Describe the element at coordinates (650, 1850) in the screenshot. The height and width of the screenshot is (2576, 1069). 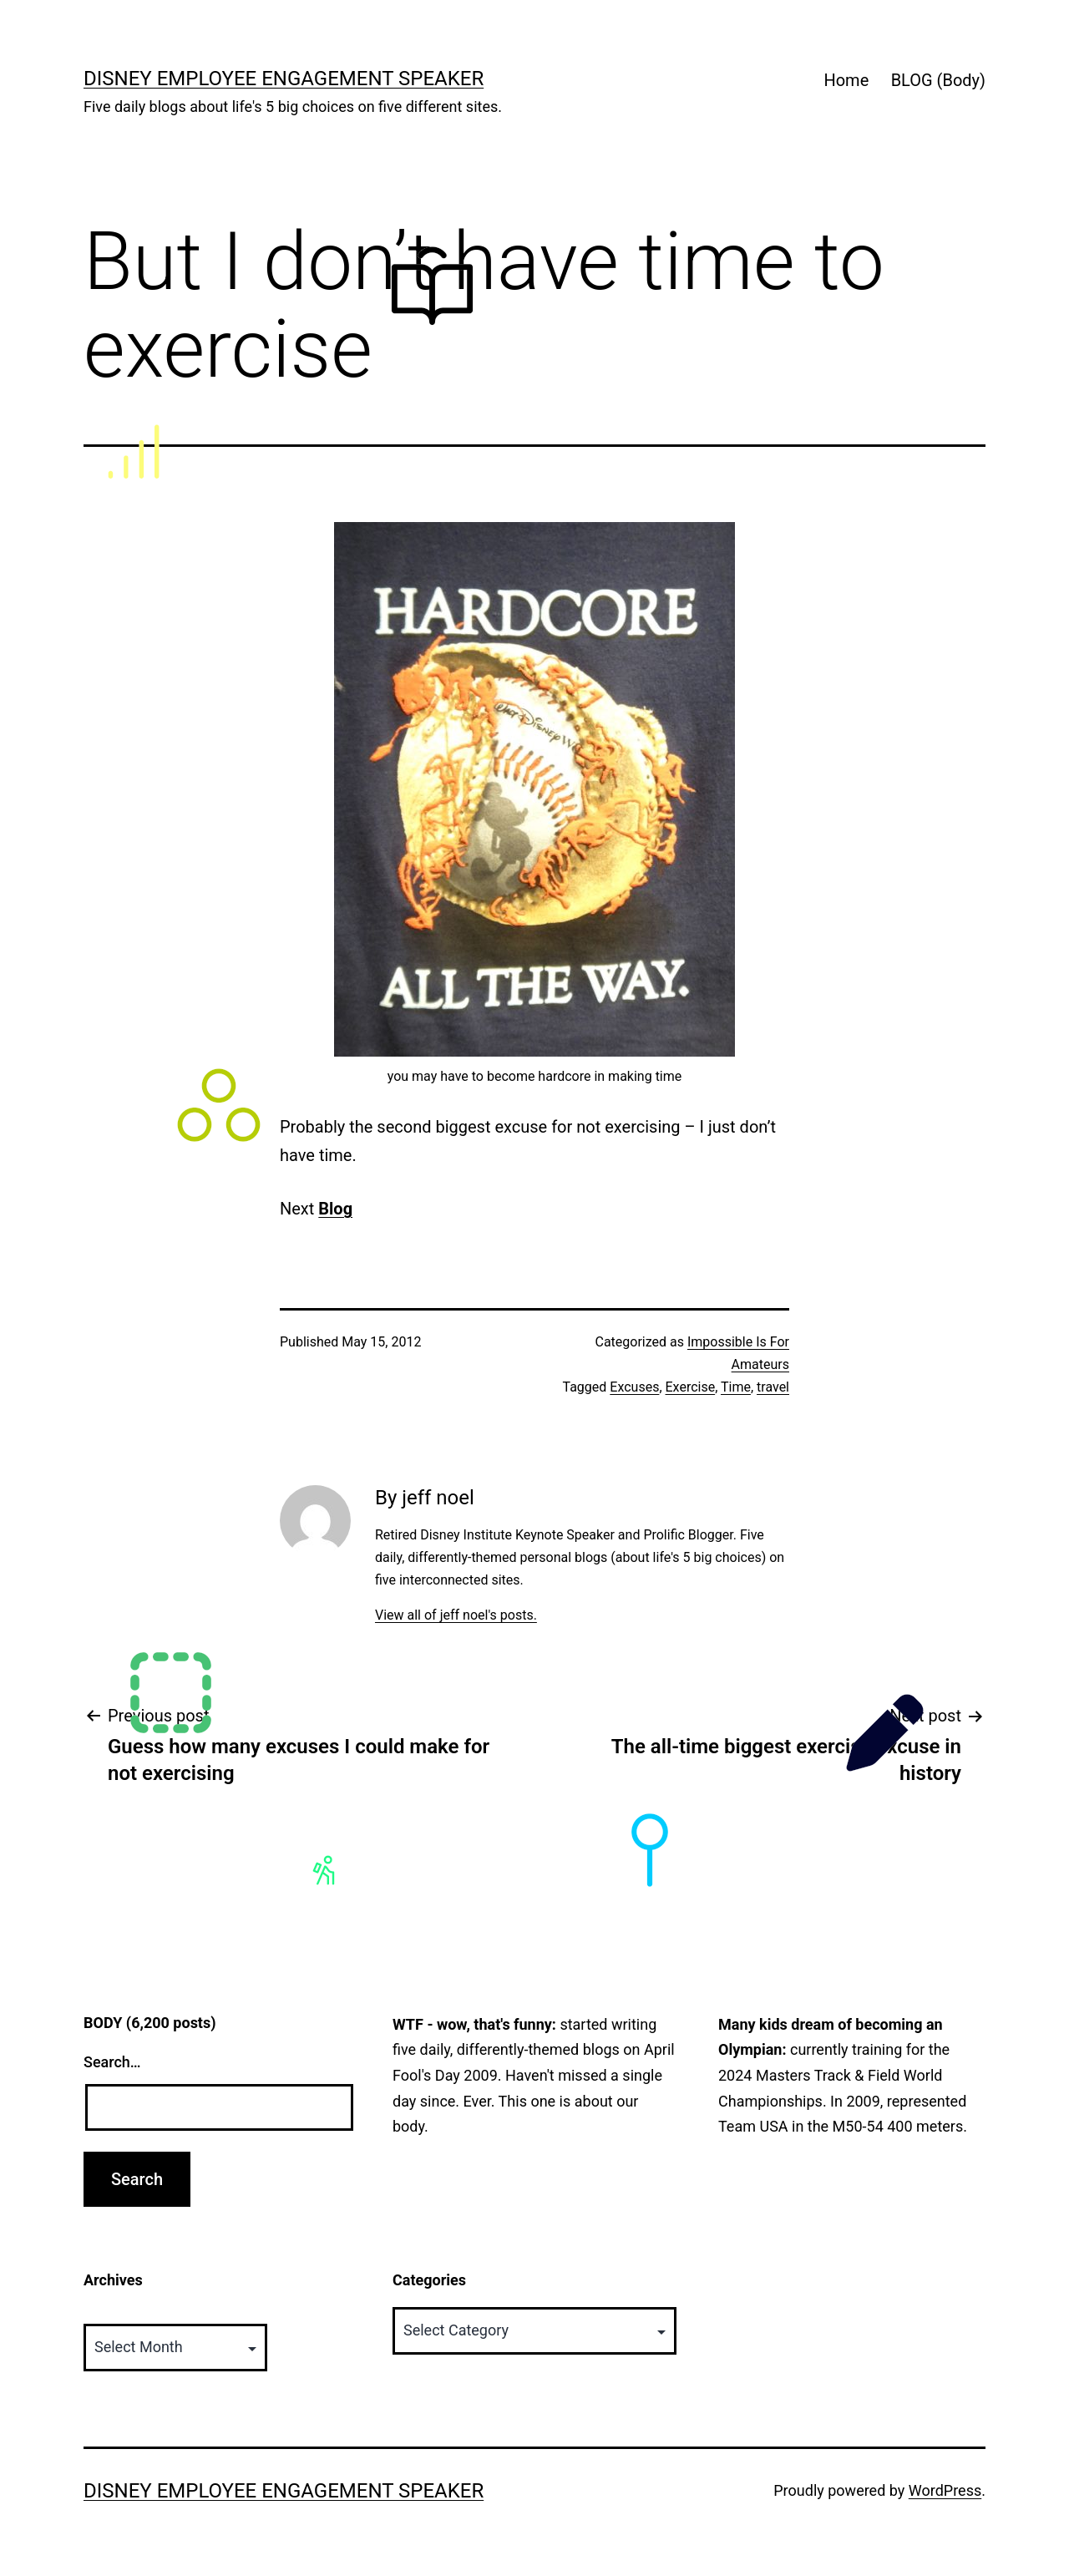
I see `mark a location on the map` at that location.